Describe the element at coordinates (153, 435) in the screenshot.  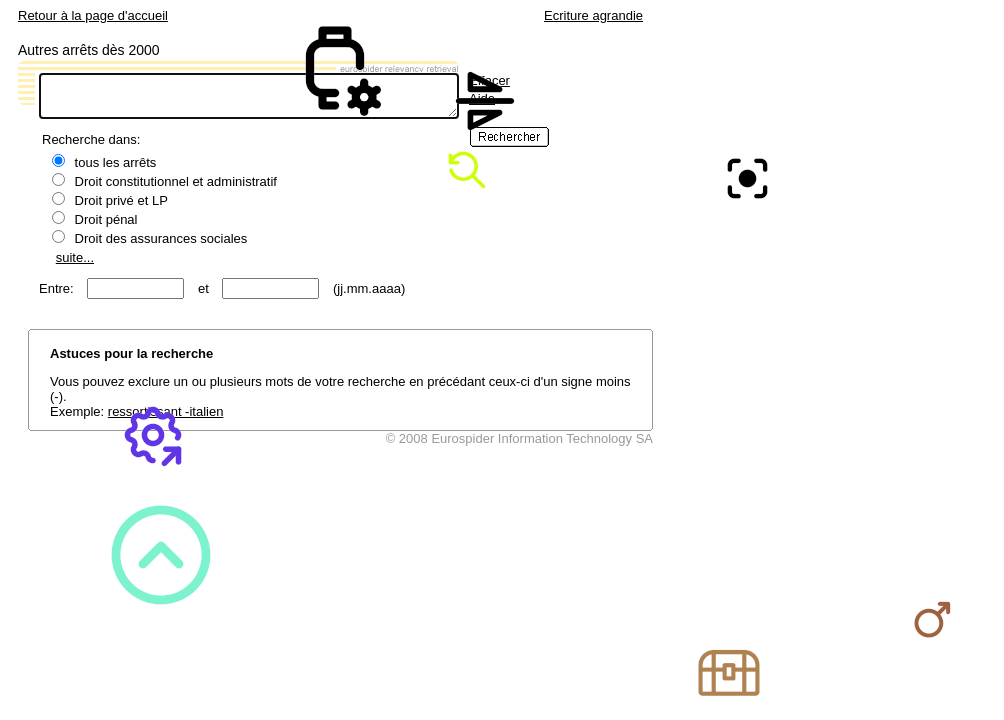
I see `share app or system settings` at that location.